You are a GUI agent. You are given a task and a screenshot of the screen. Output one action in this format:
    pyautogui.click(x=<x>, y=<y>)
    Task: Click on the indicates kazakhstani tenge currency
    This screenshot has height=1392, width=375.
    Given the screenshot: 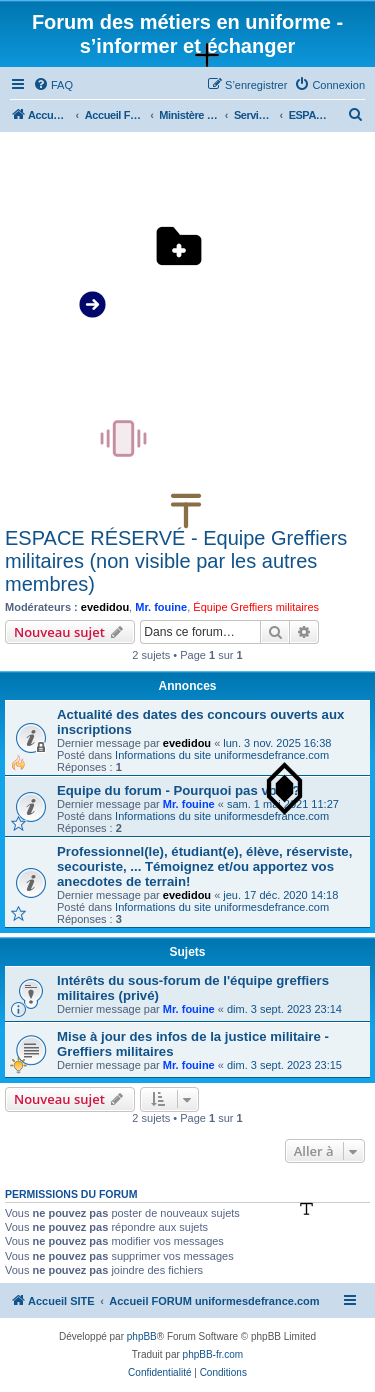 What is the action you would take?
    pyautogui.click(x=186, y=511)
    